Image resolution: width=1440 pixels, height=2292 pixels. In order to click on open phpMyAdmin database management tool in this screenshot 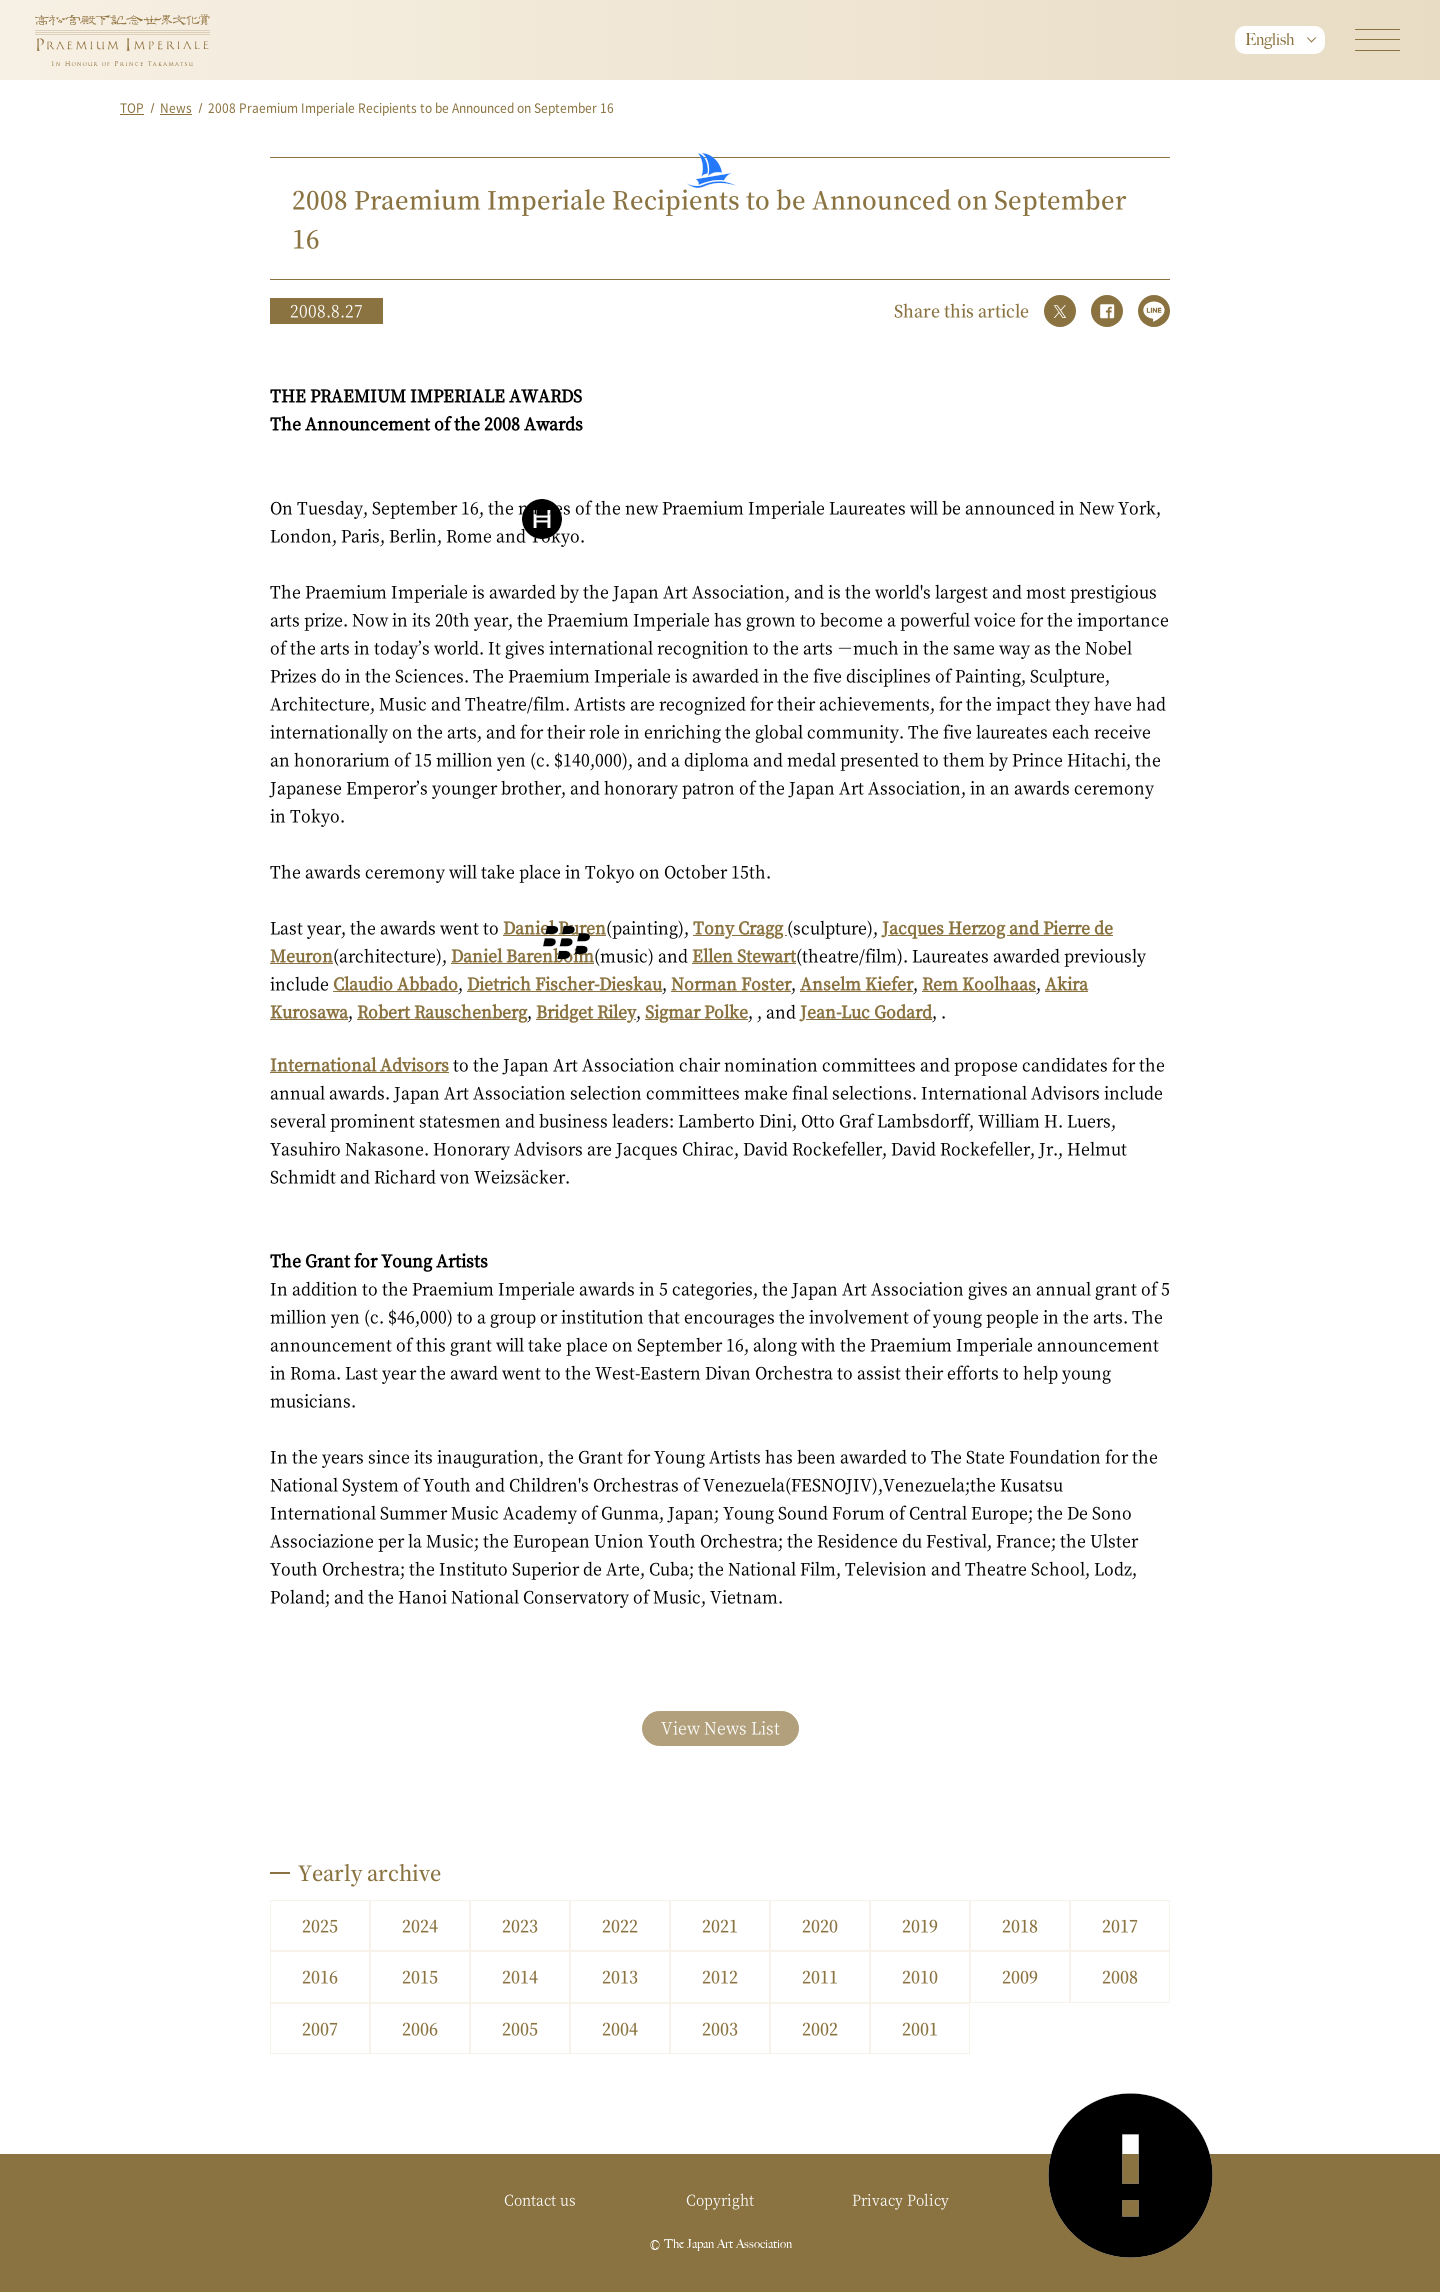, I will do `click(711, 170)`.